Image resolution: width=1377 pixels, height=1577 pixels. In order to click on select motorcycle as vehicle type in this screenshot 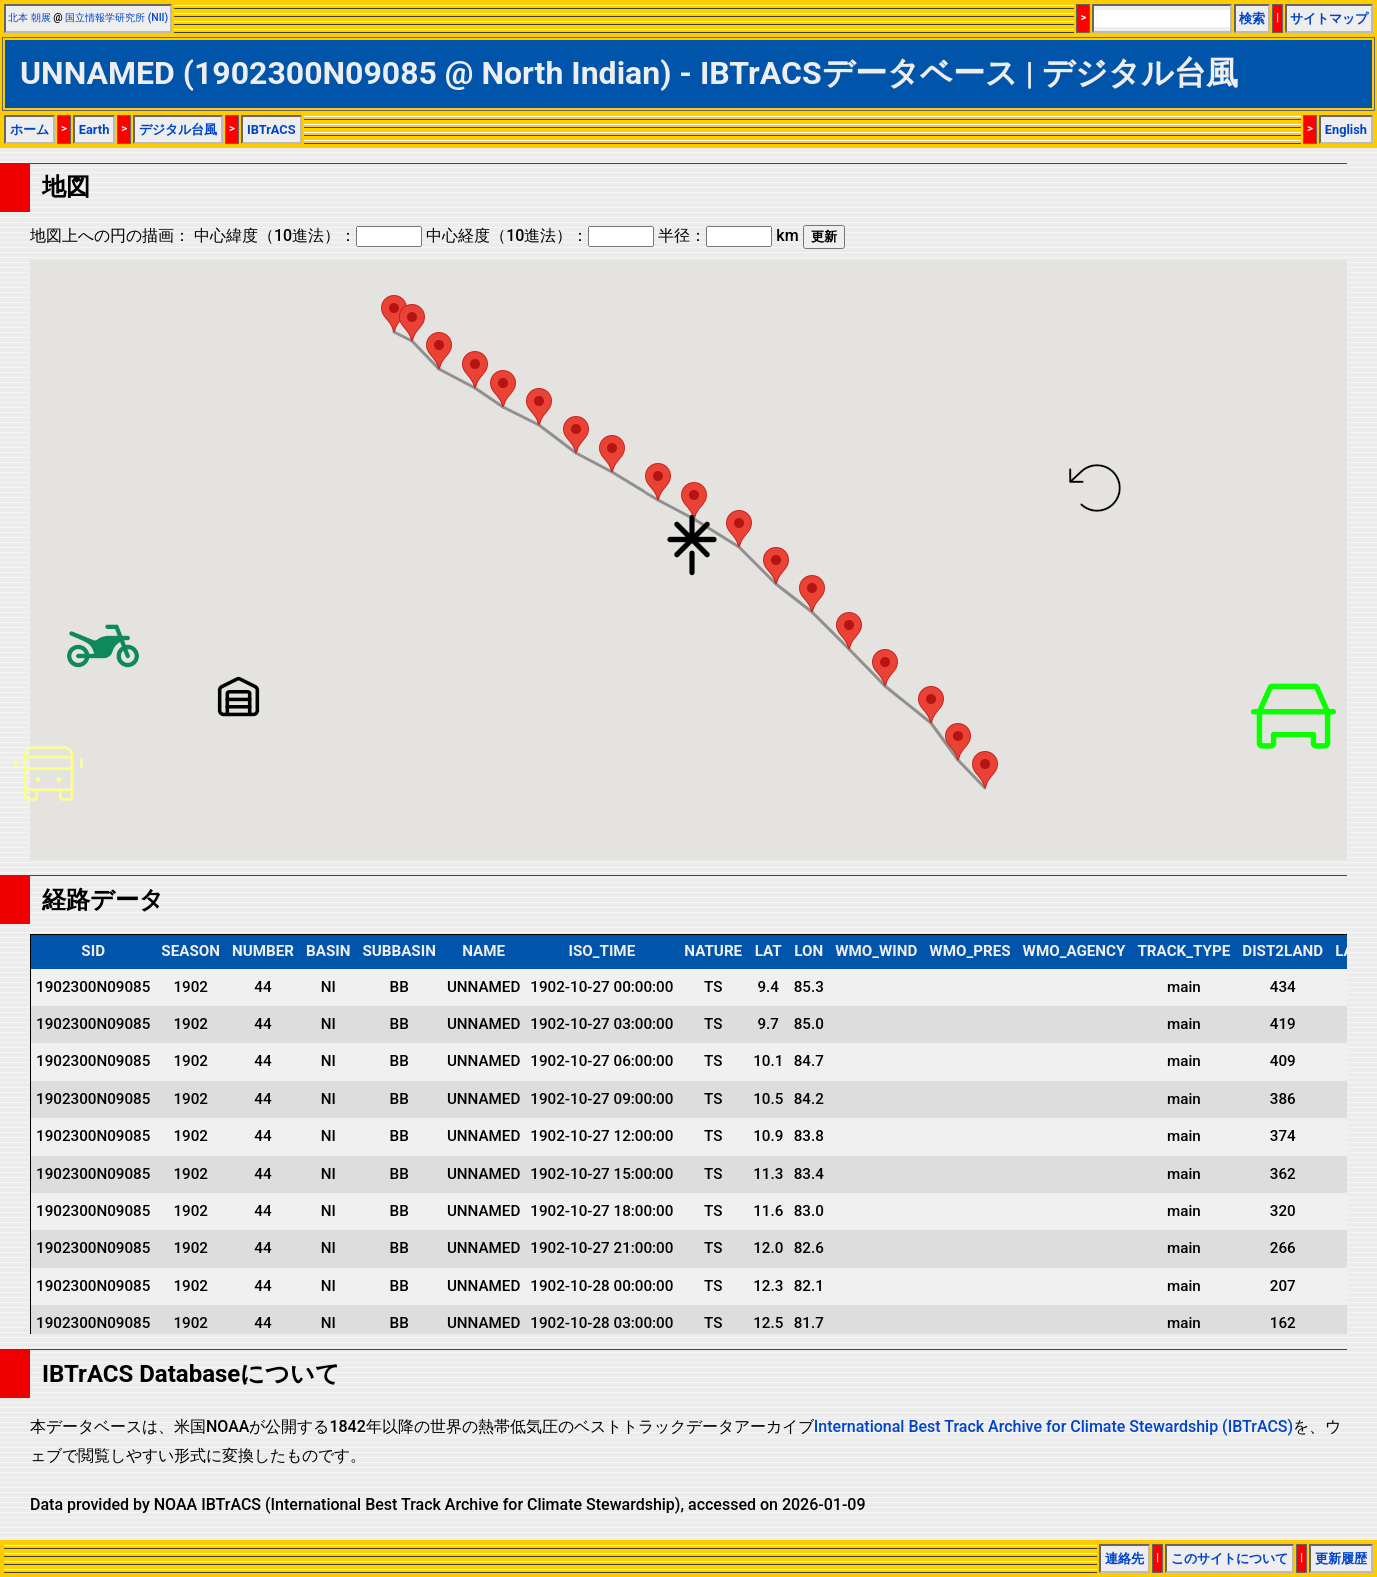, I will do `click(103, 647)`.